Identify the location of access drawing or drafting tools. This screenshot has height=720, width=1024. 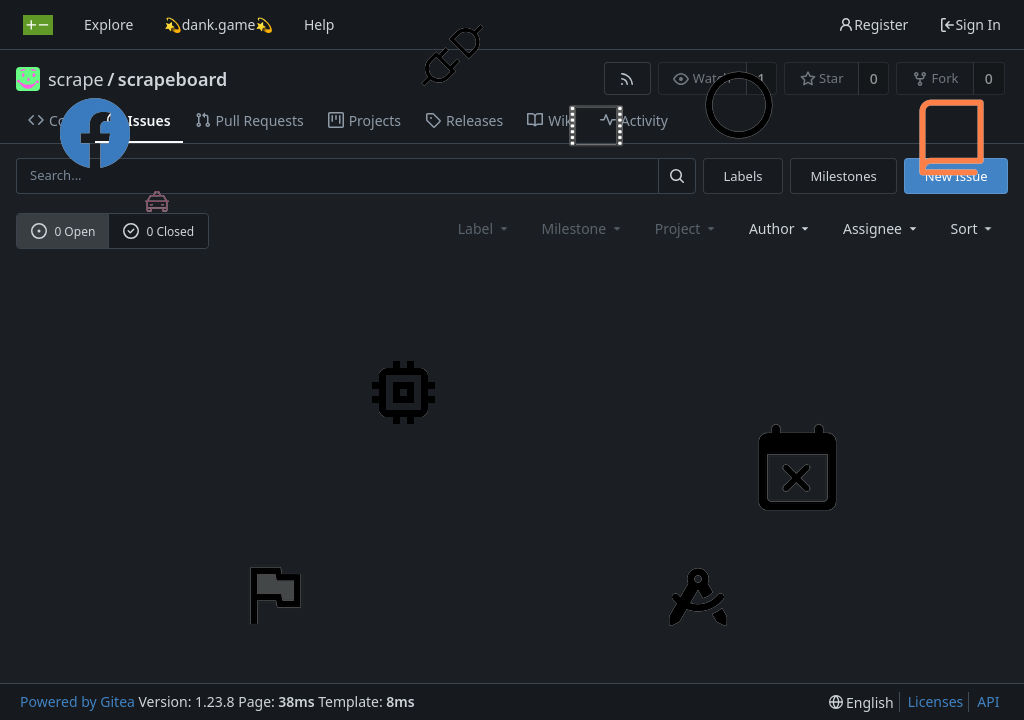
(698, 597).